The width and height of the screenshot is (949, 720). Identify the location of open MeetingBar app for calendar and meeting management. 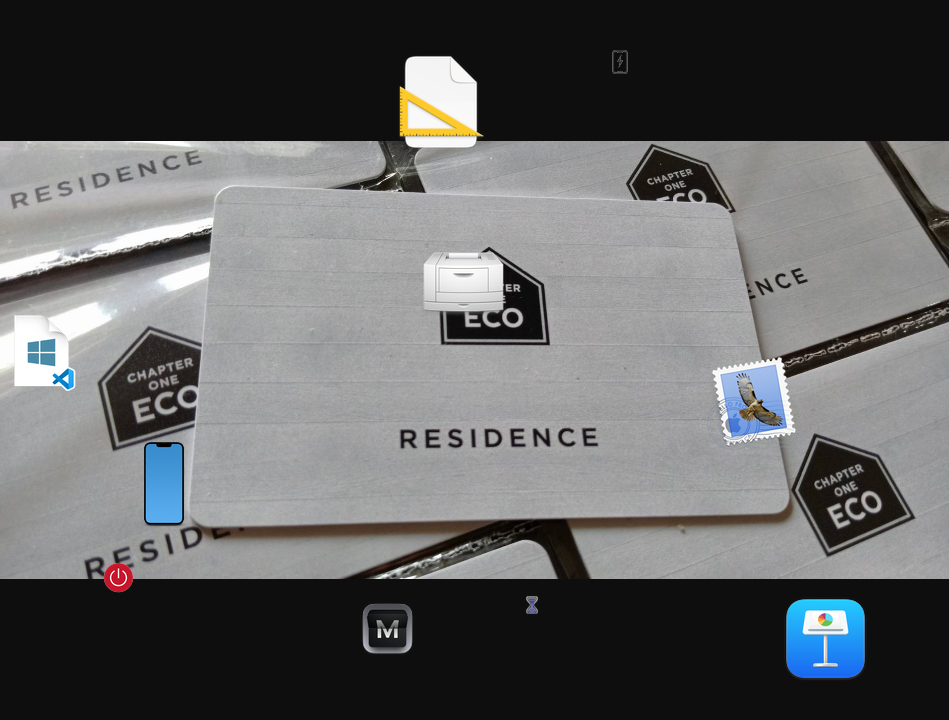
(387, 628).